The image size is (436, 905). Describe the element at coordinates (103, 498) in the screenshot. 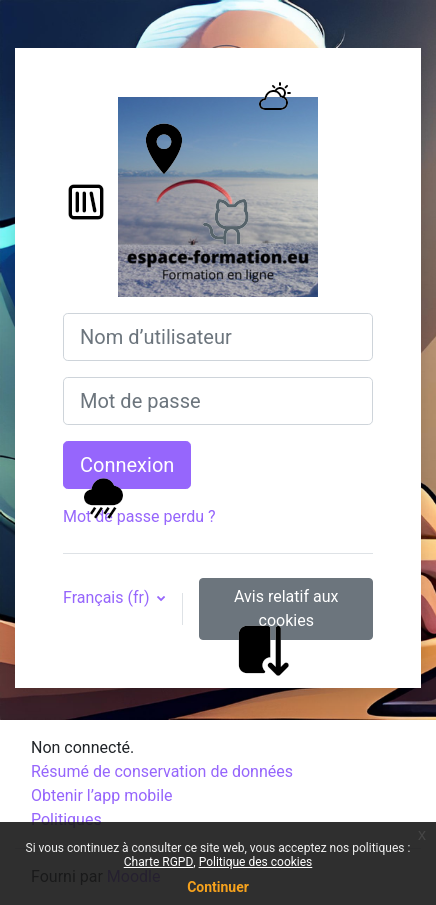

I see `indicates rainy weather conditions` at that location.